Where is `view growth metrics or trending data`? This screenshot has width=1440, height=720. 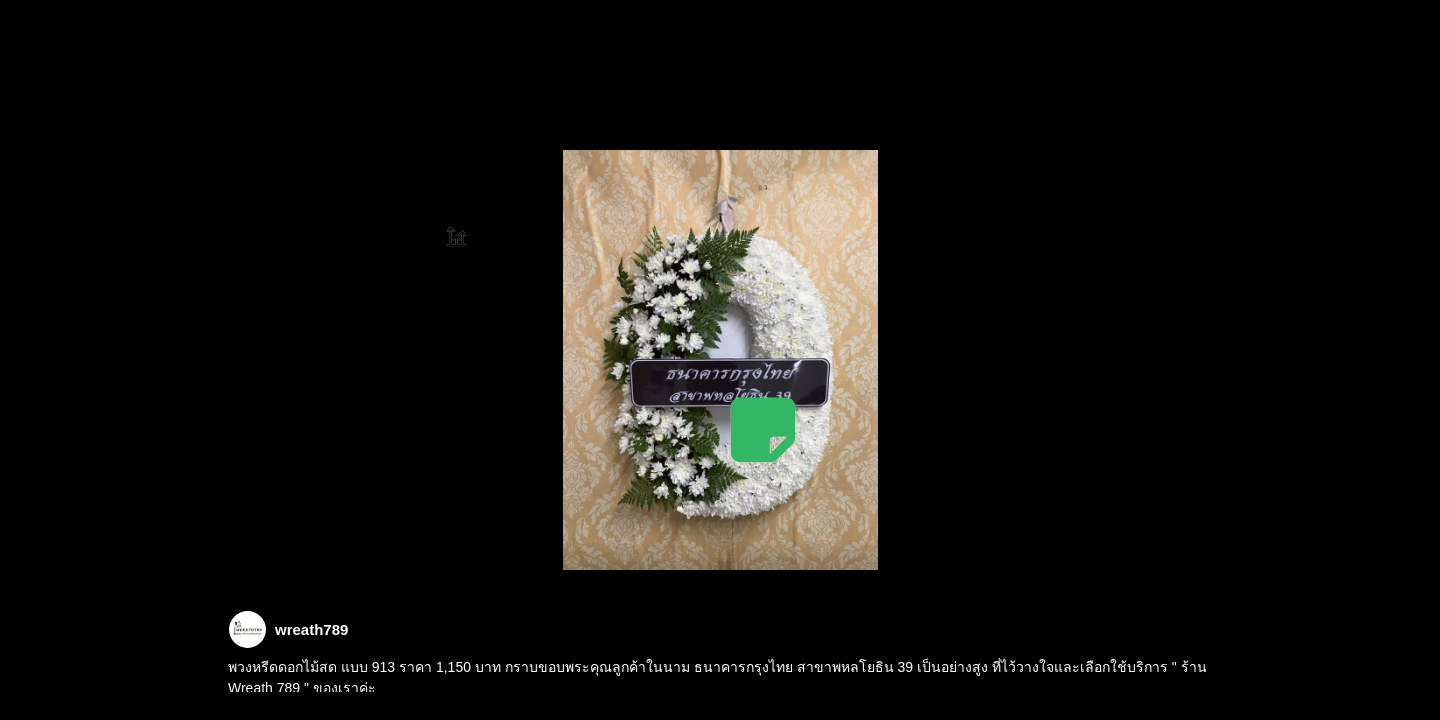 view growth metrics or trending data is located at coordinates (456, 236).